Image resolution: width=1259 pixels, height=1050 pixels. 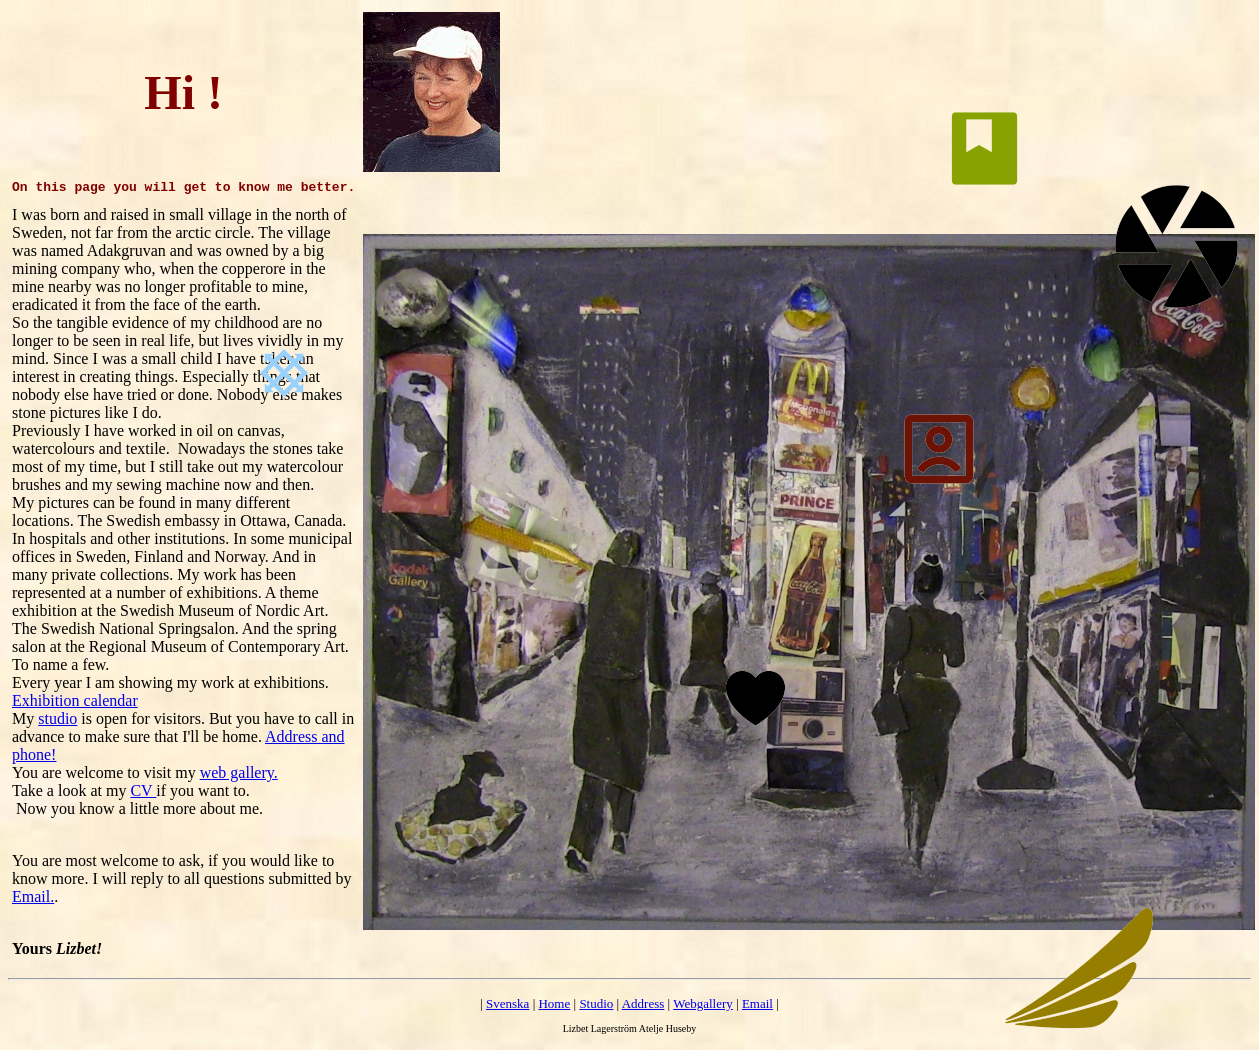 What do you see at coordinates (755, 697) in the screenshot?
I see `add to favorites` at bounding box center [755, 697].